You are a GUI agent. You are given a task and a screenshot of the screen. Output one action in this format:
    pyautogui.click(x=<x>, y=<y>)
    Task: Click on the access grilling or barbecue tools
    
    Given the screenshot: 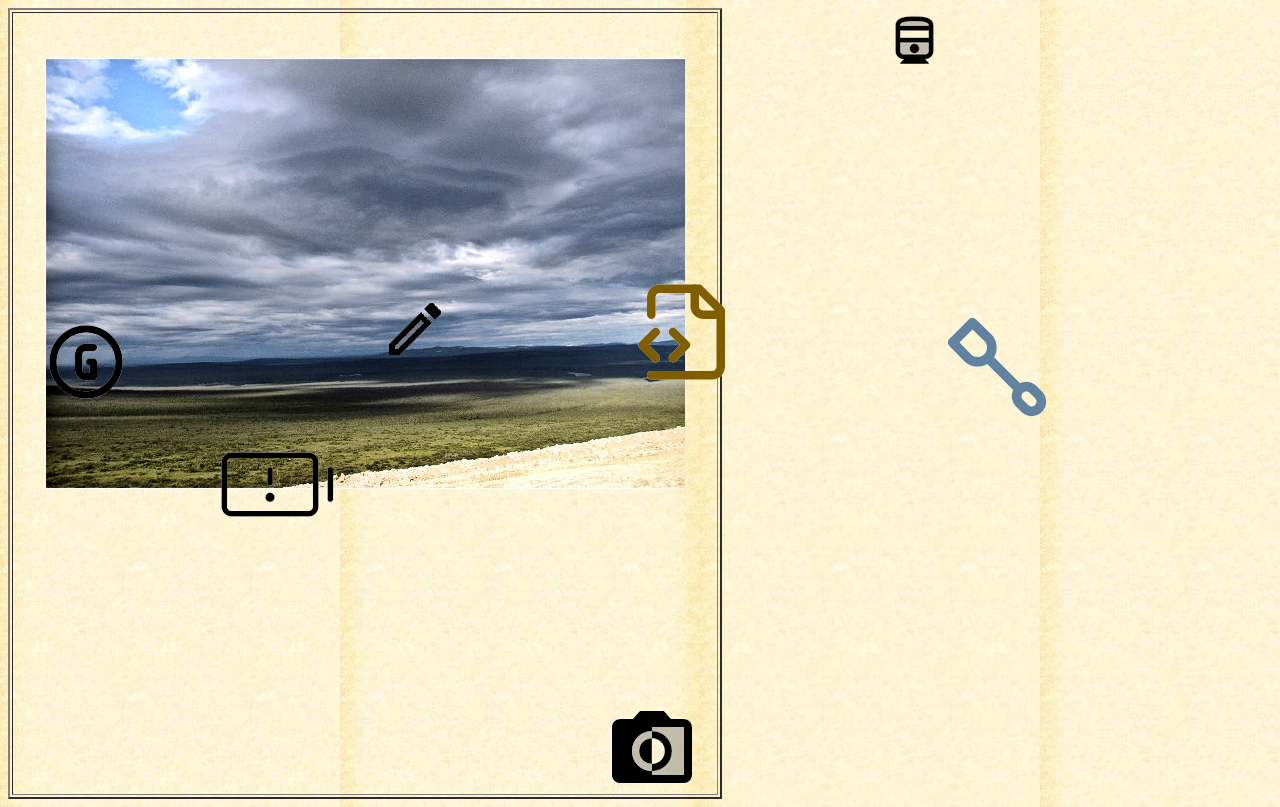 What is the action you would take?
    pyautogui.click(x=997, y=367)
    